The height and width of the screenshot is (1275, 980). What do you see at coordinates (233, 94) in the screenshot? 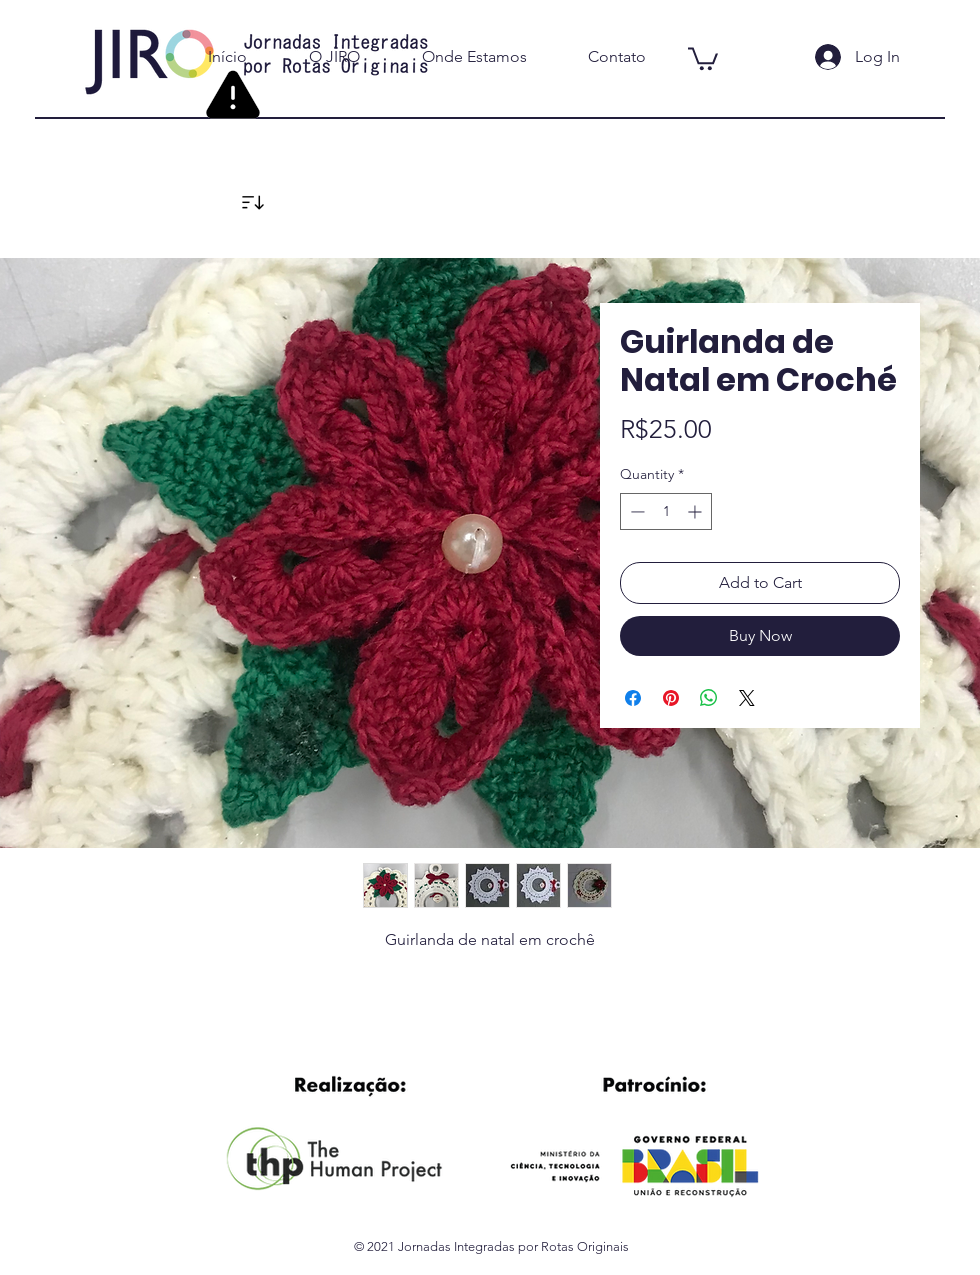
I see `indicates a warning or alert that requires attention` at bounding box center [233, 94].